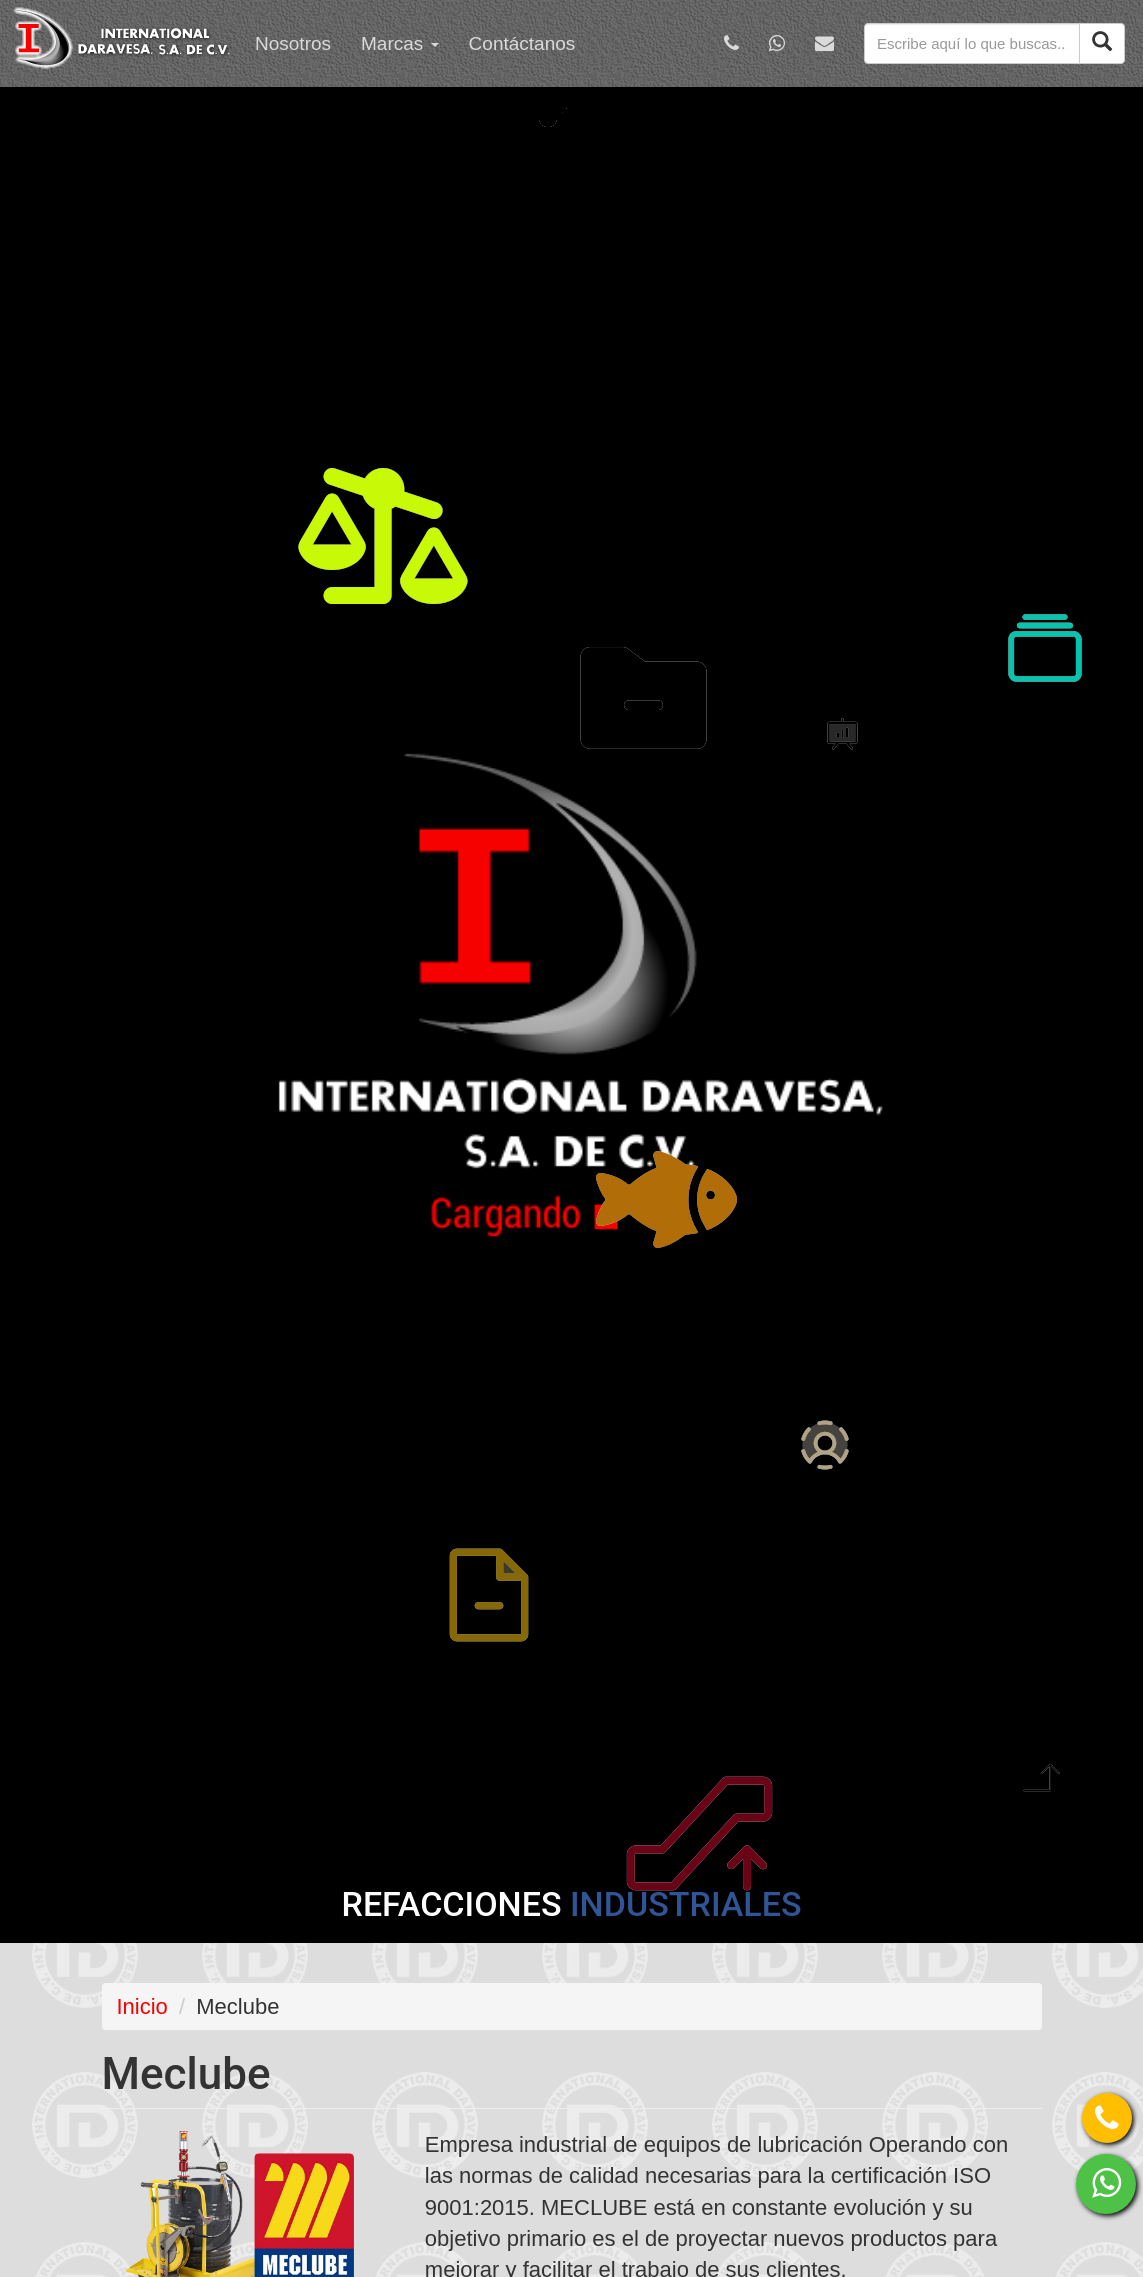 The width and height of the screenshot is (1143, 2277). Describe the element at coordinates (666, 1199) in the screenshot. I see `access aquarium or fish-related features` at that location.